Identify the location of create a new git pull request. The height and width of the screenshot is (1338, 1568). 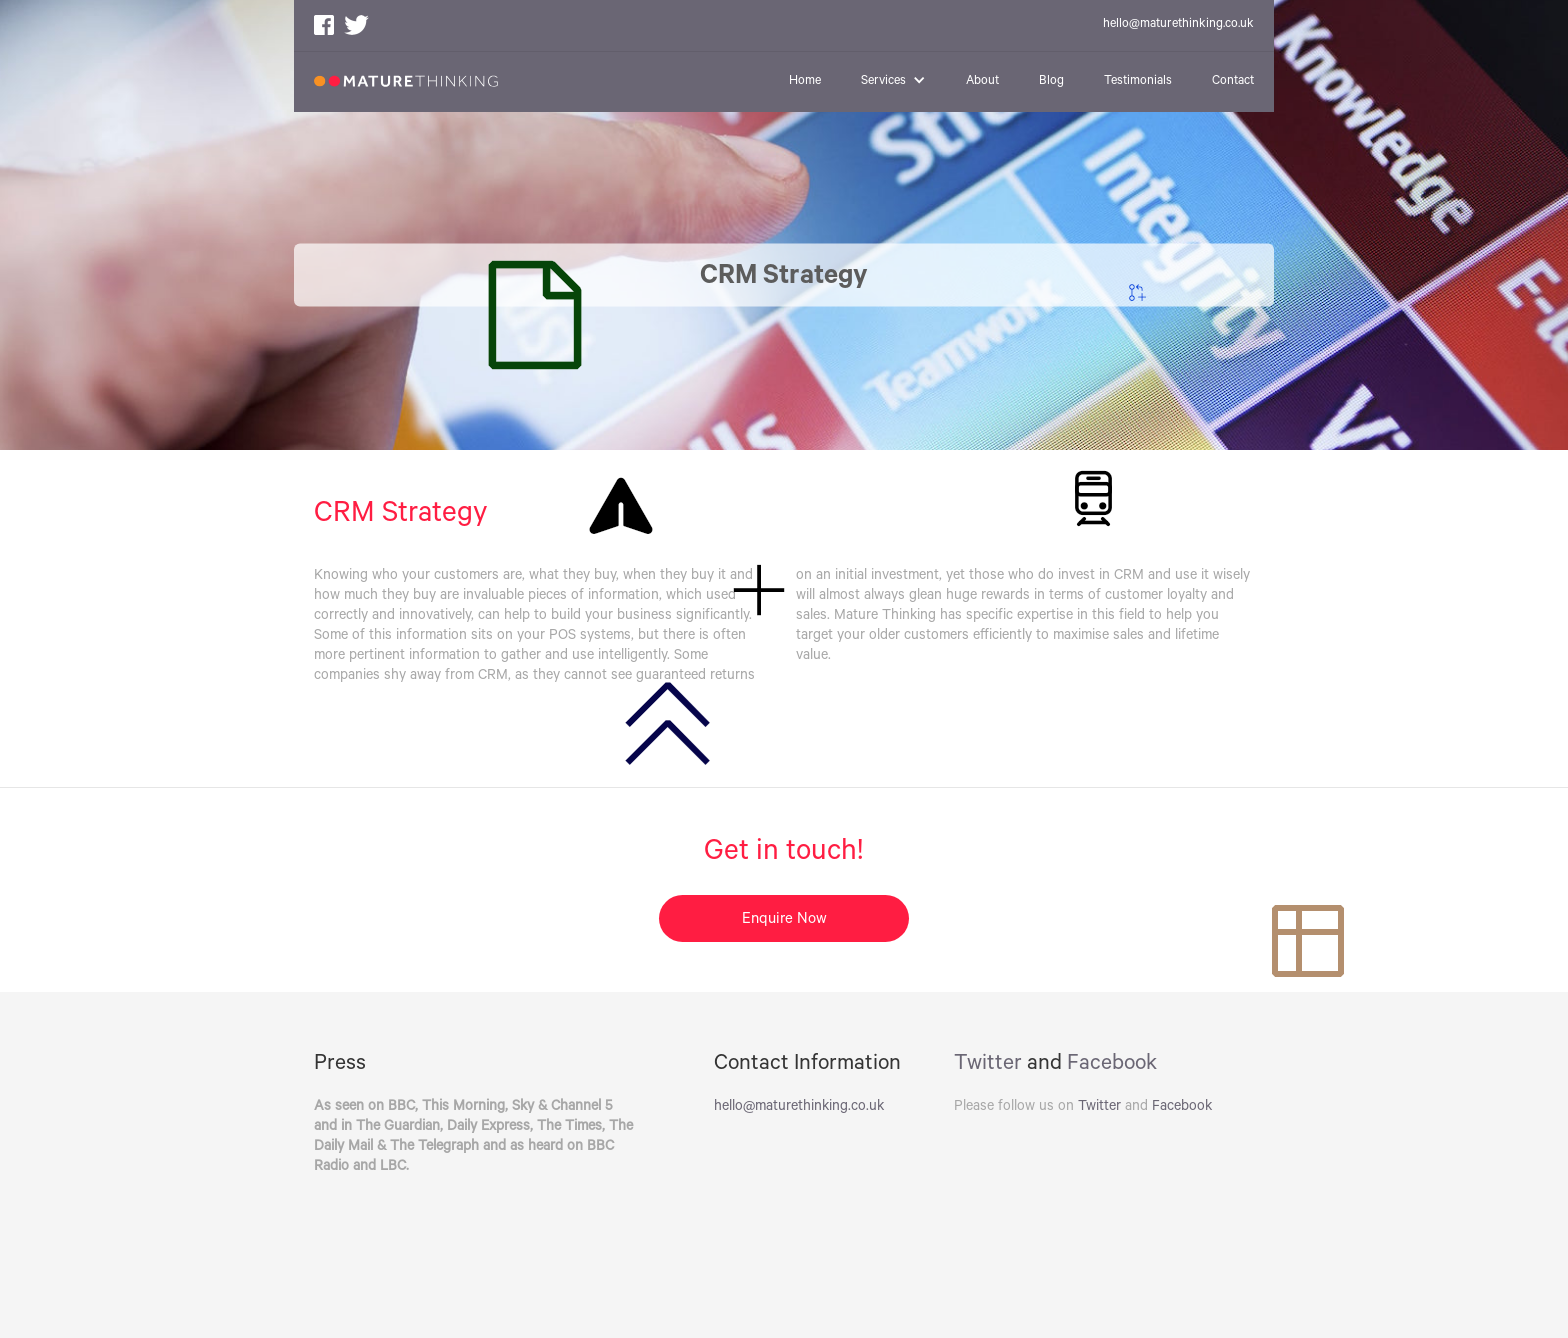
(1137, 292).